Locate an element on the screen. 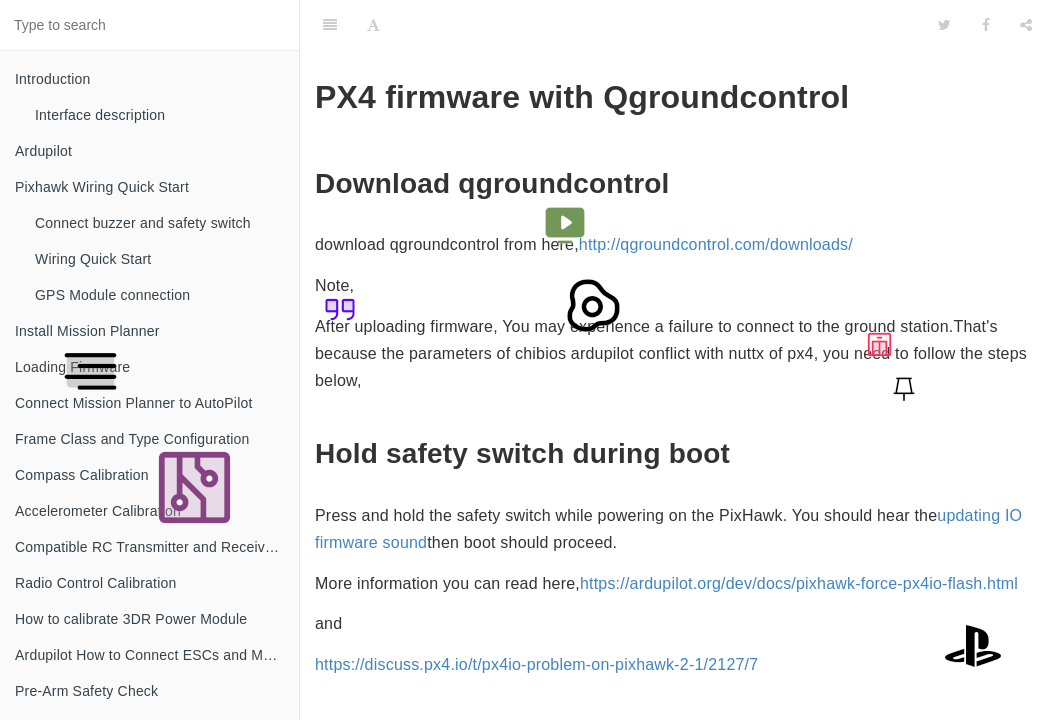 The height and width of the screenshot is (720, 1055). access hardware or circuit settings is located at coordinates (194, 487).